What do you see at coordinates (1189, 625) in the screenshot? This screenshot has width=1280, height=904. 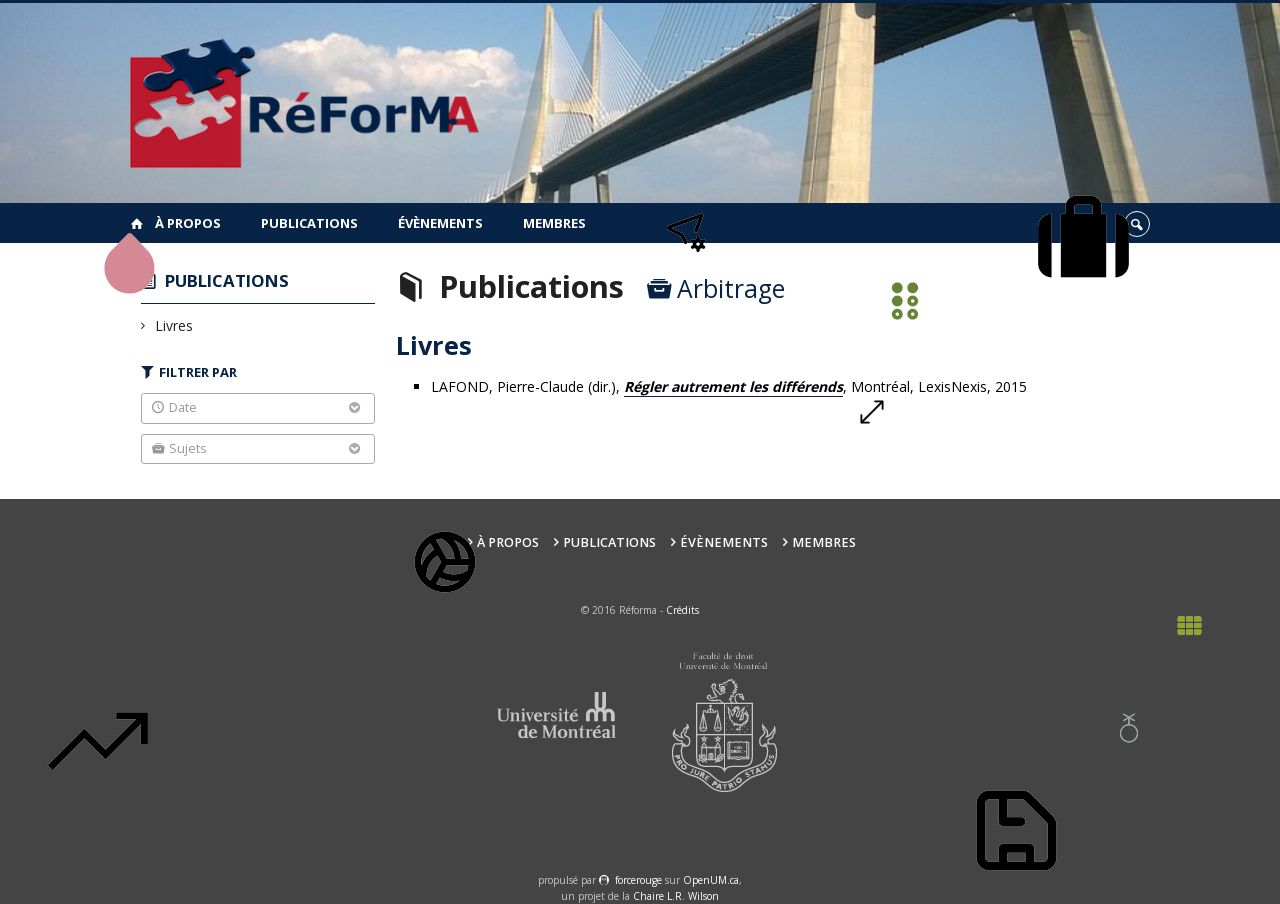 I see `open app drawer or menu` at bounding box center [1189, 625].